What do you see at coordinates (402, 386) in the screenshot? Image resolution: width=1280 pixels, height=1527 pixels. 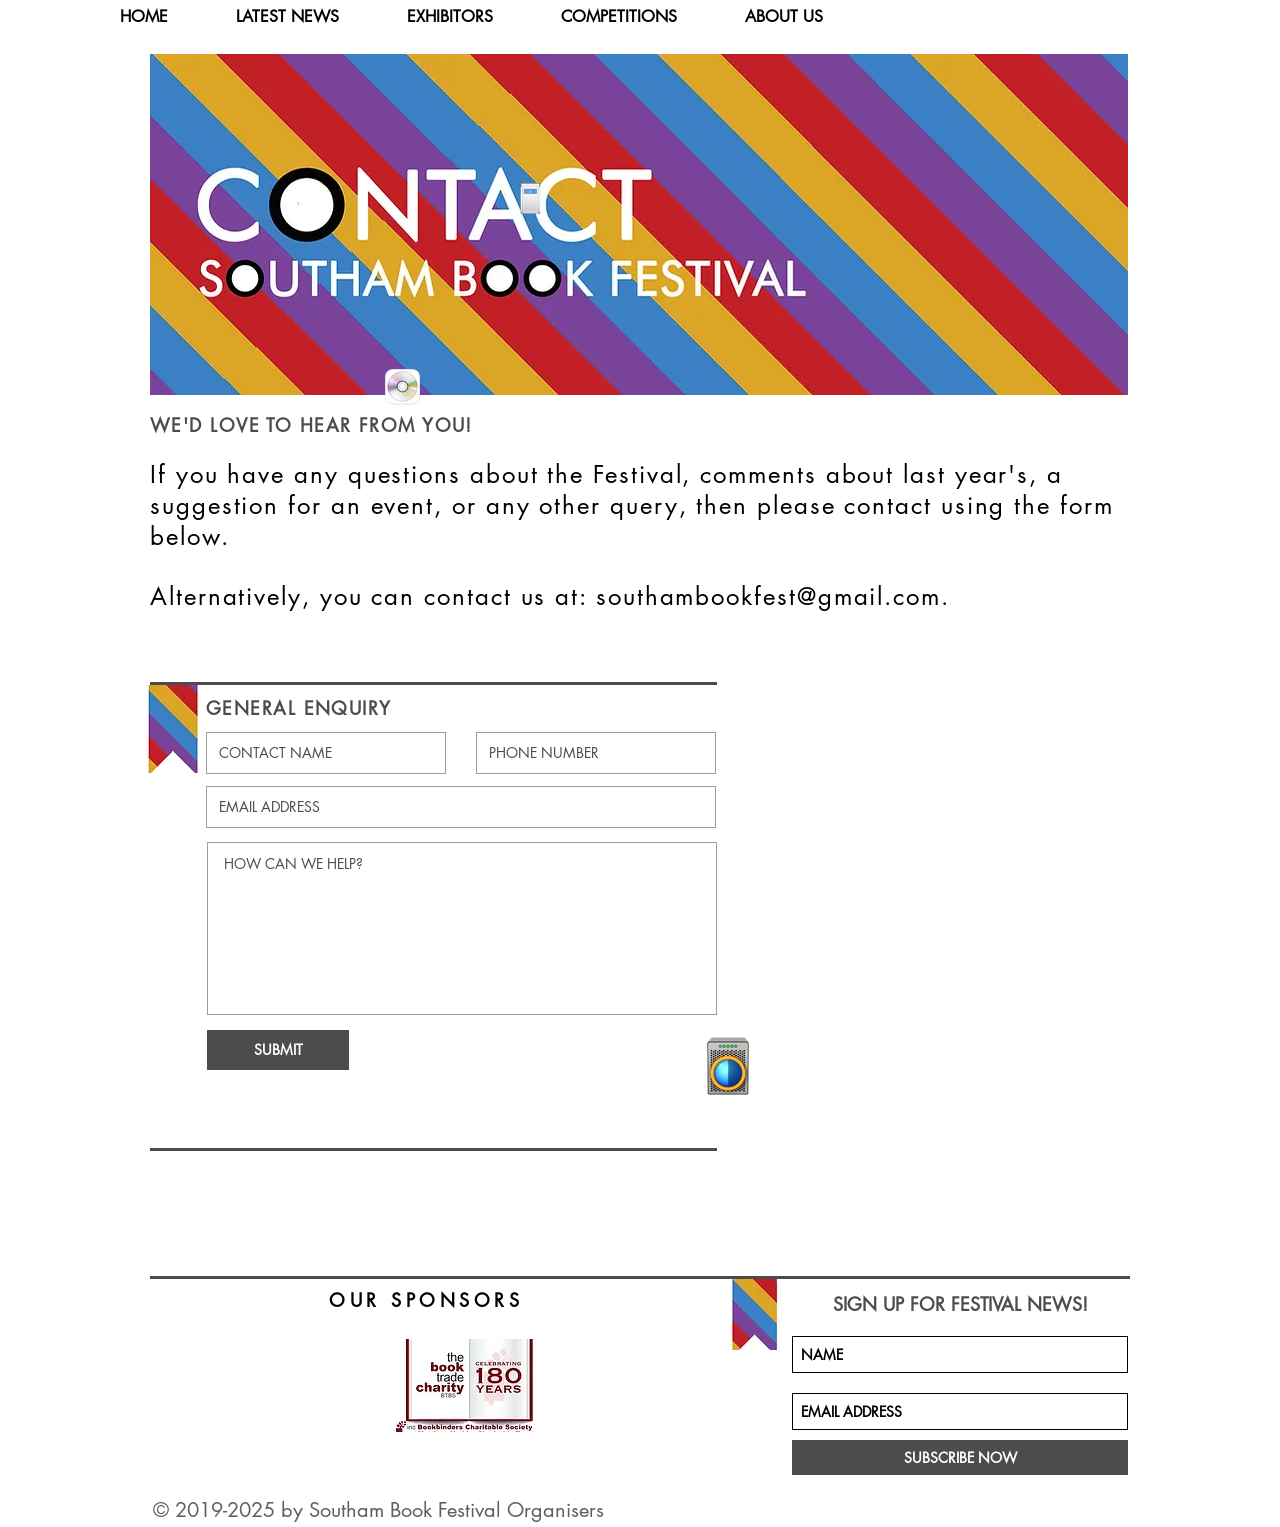 I see `access optical disc settings or media` at bounding box center [402, 386].